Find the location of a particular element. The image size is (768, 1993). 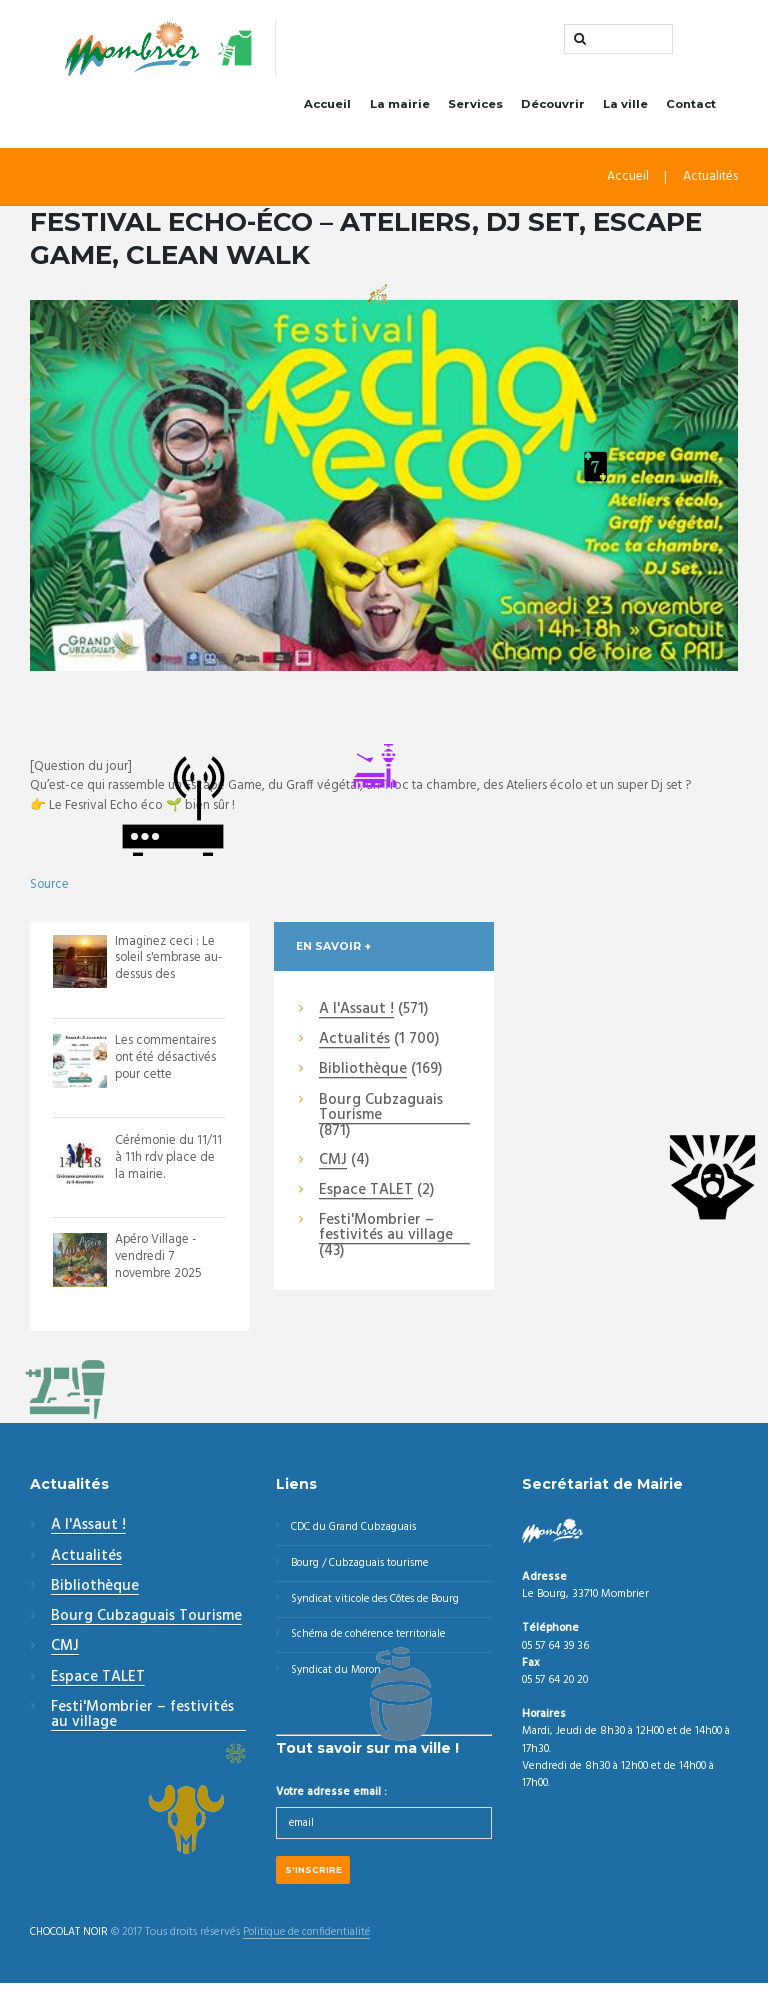

view water or hydration inventory item is located at coordinates (401, 1694).